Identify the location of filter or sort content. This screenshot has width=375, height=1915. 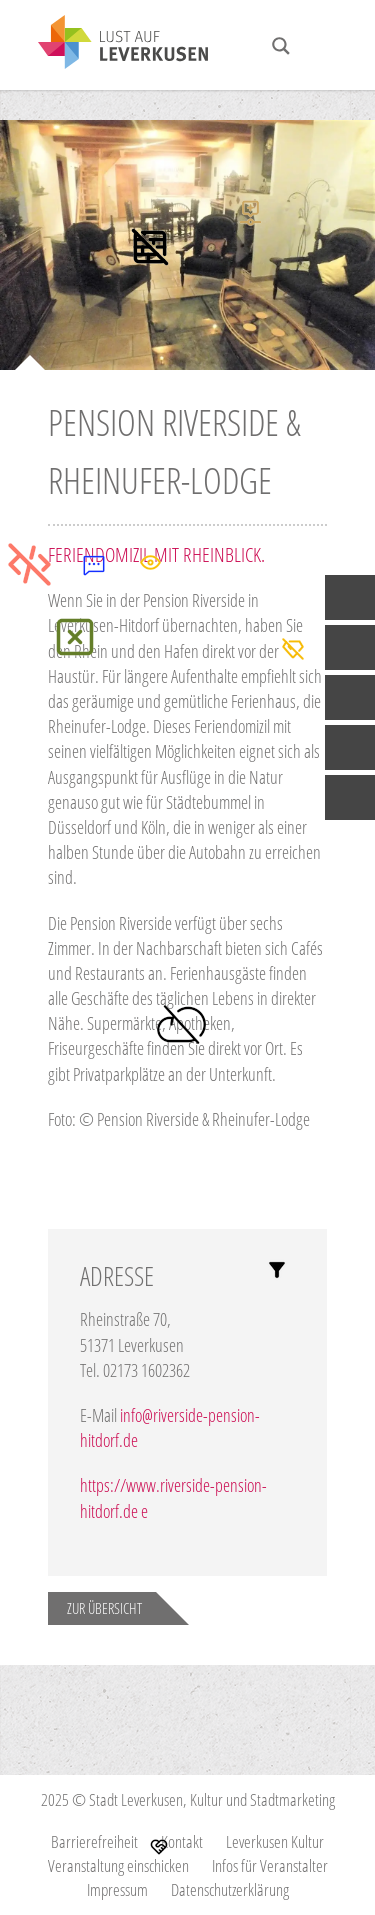
(277, 1270).